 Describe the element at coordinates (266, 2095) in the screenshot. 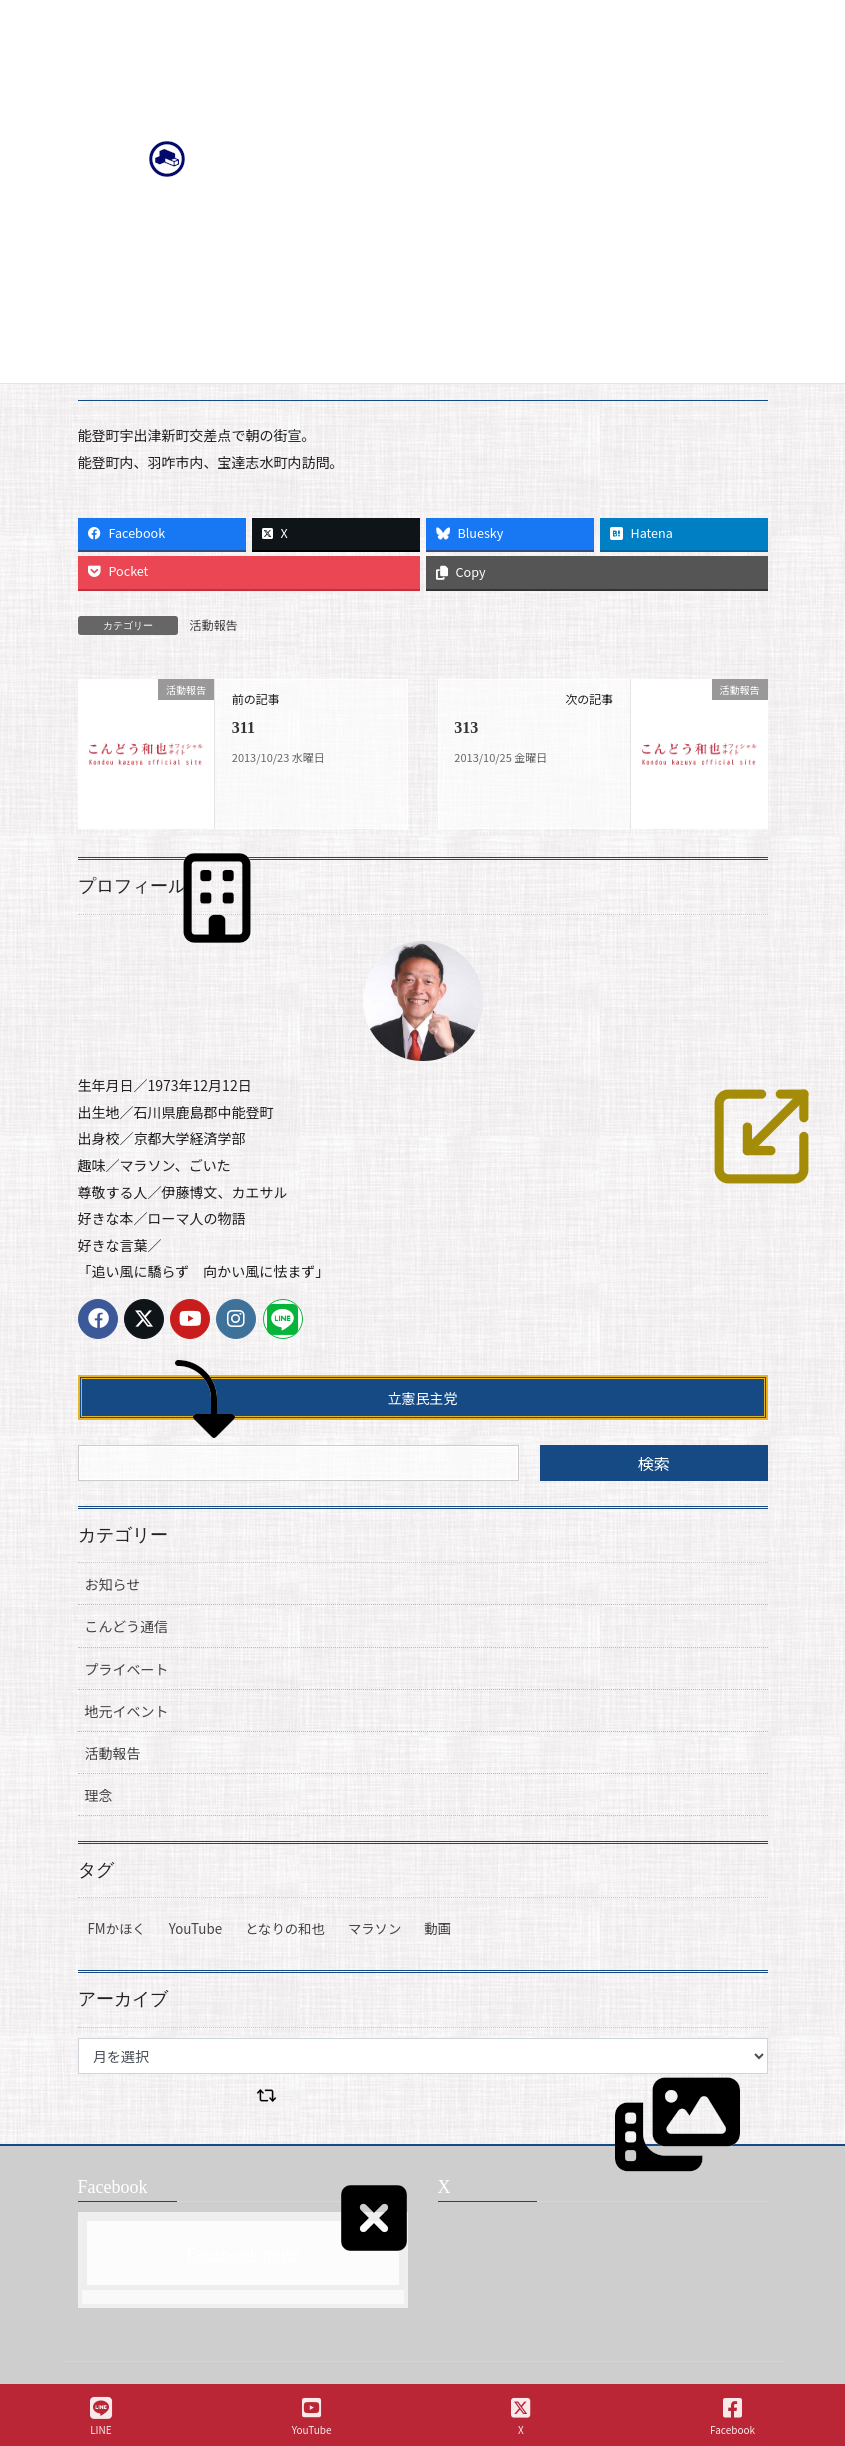

I see `enable repeat or loop playback` at that location.